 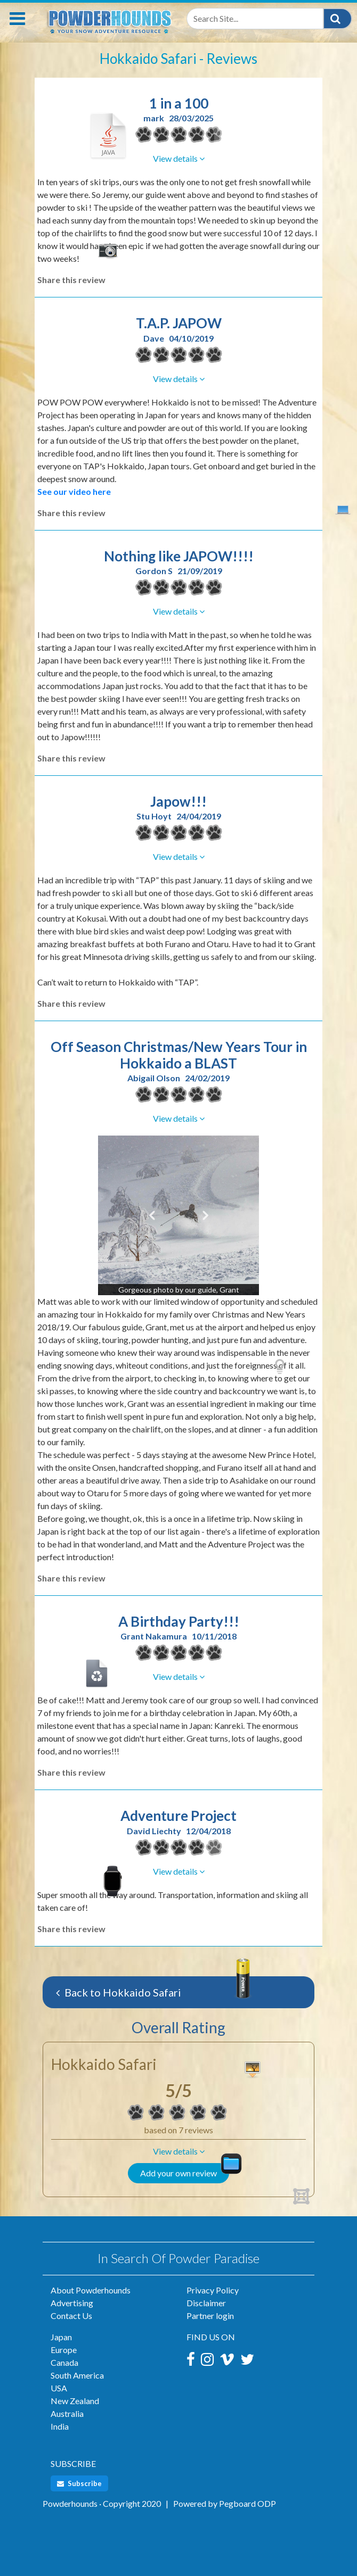 I want to click on open camera to take a photo, so click(x=108, y=250).